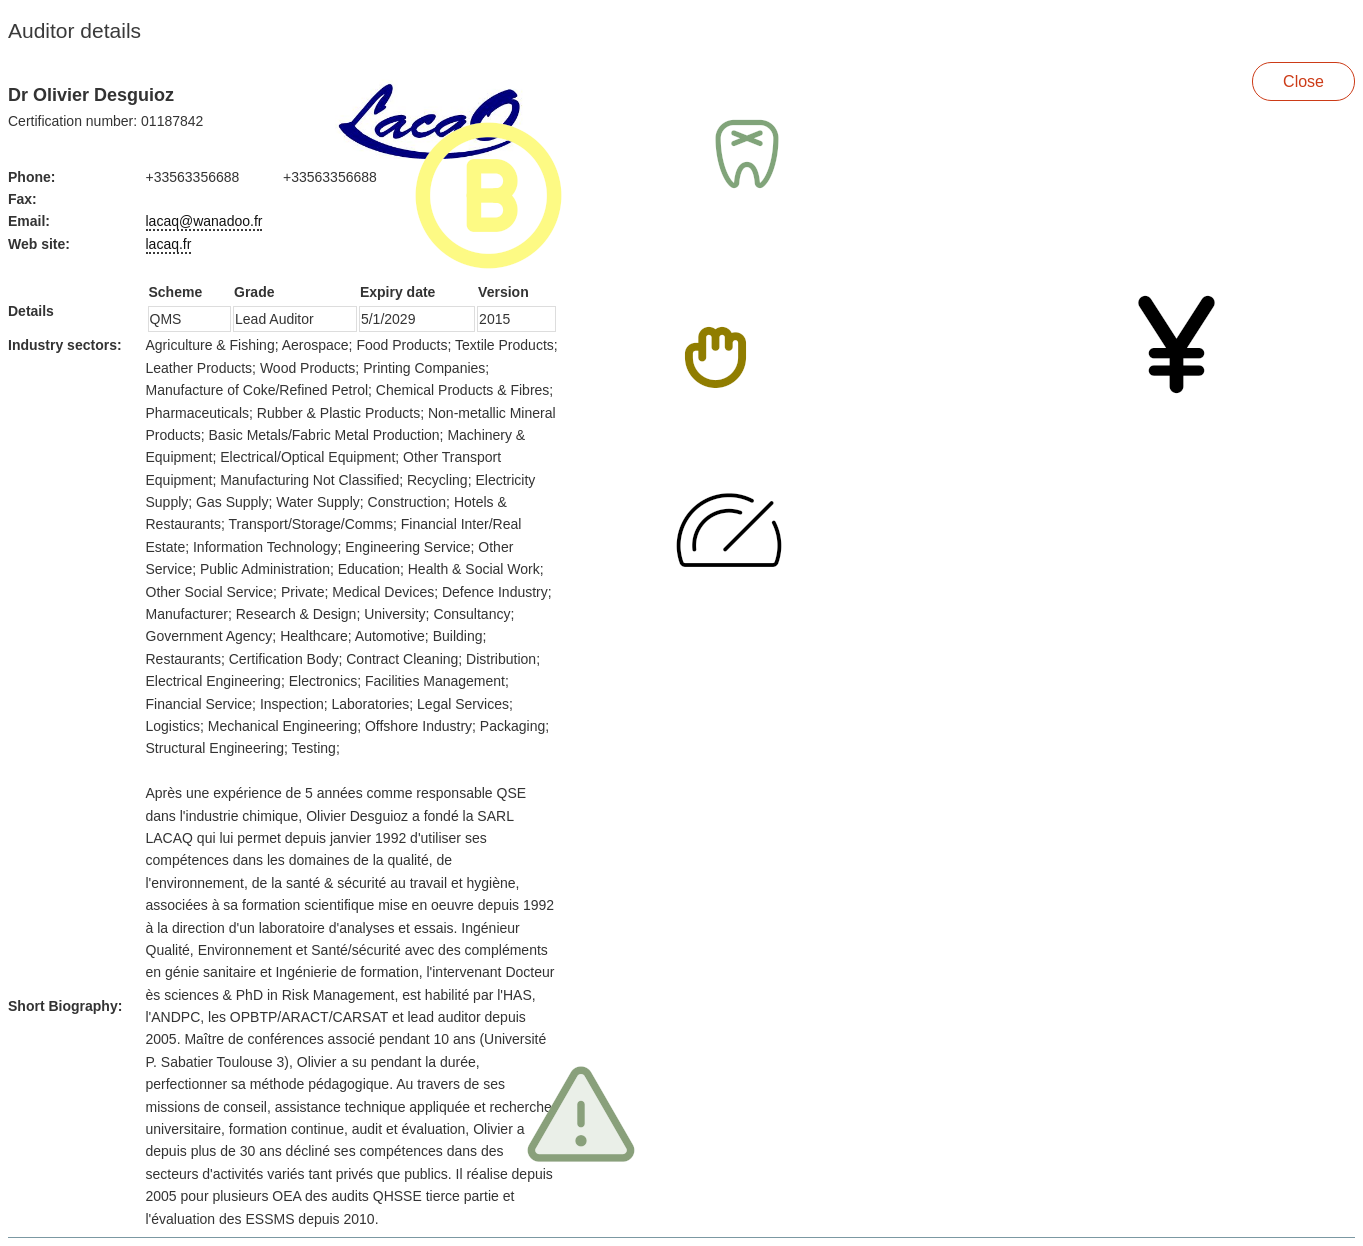 The height and width of the screenshot is (1246, 1363). Describe the element at coordinates (715, 349) in the screenshot. I see `drag to reorder items` at that location.